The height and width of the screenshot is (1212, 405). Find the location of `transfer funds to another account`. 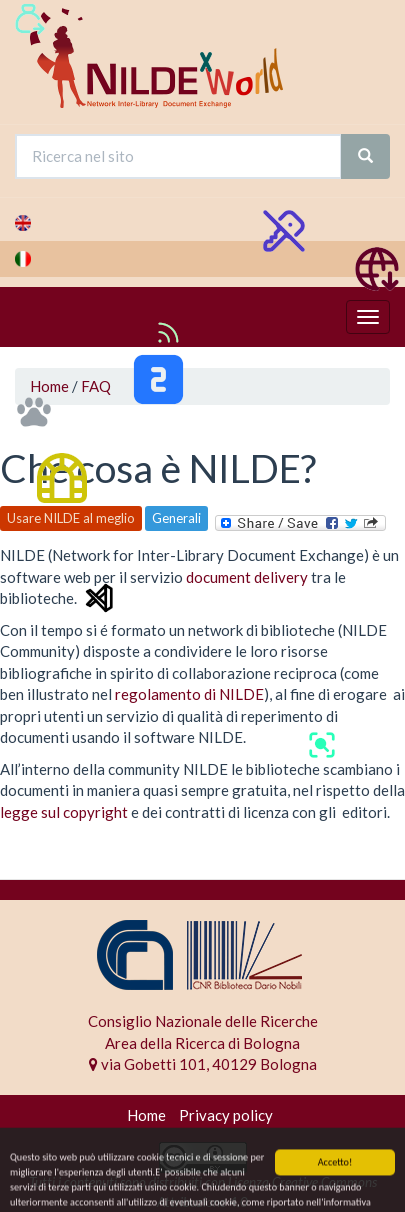

transfer funds to another account is located at coordinates (28, 18).